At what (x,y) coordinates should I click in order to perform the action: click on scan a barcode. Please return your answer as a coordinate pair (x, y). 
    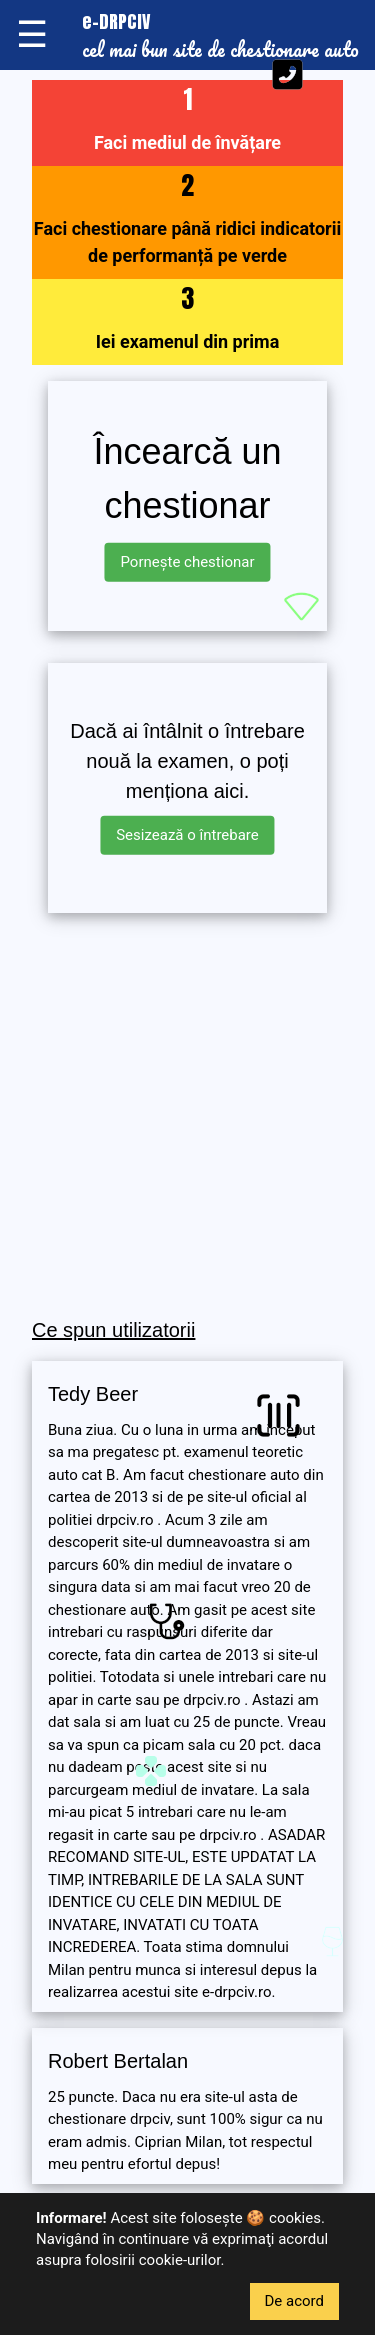
    Looking at the image, I should click on (278, 1415).